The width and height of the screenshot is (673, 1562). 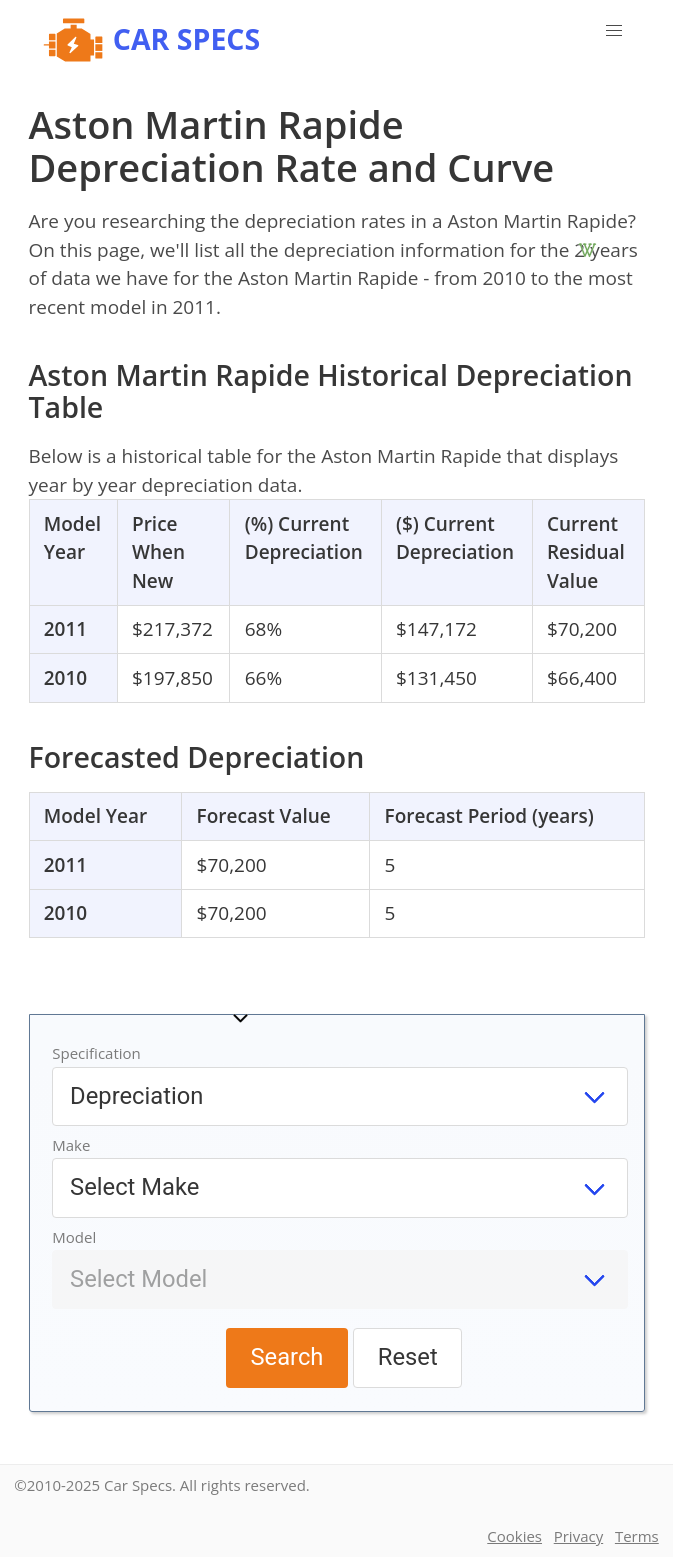 What do you see at coordinates (587, 250) in the screenshot?
I see `open Wikipedia article` at bounding box center [587, 250].